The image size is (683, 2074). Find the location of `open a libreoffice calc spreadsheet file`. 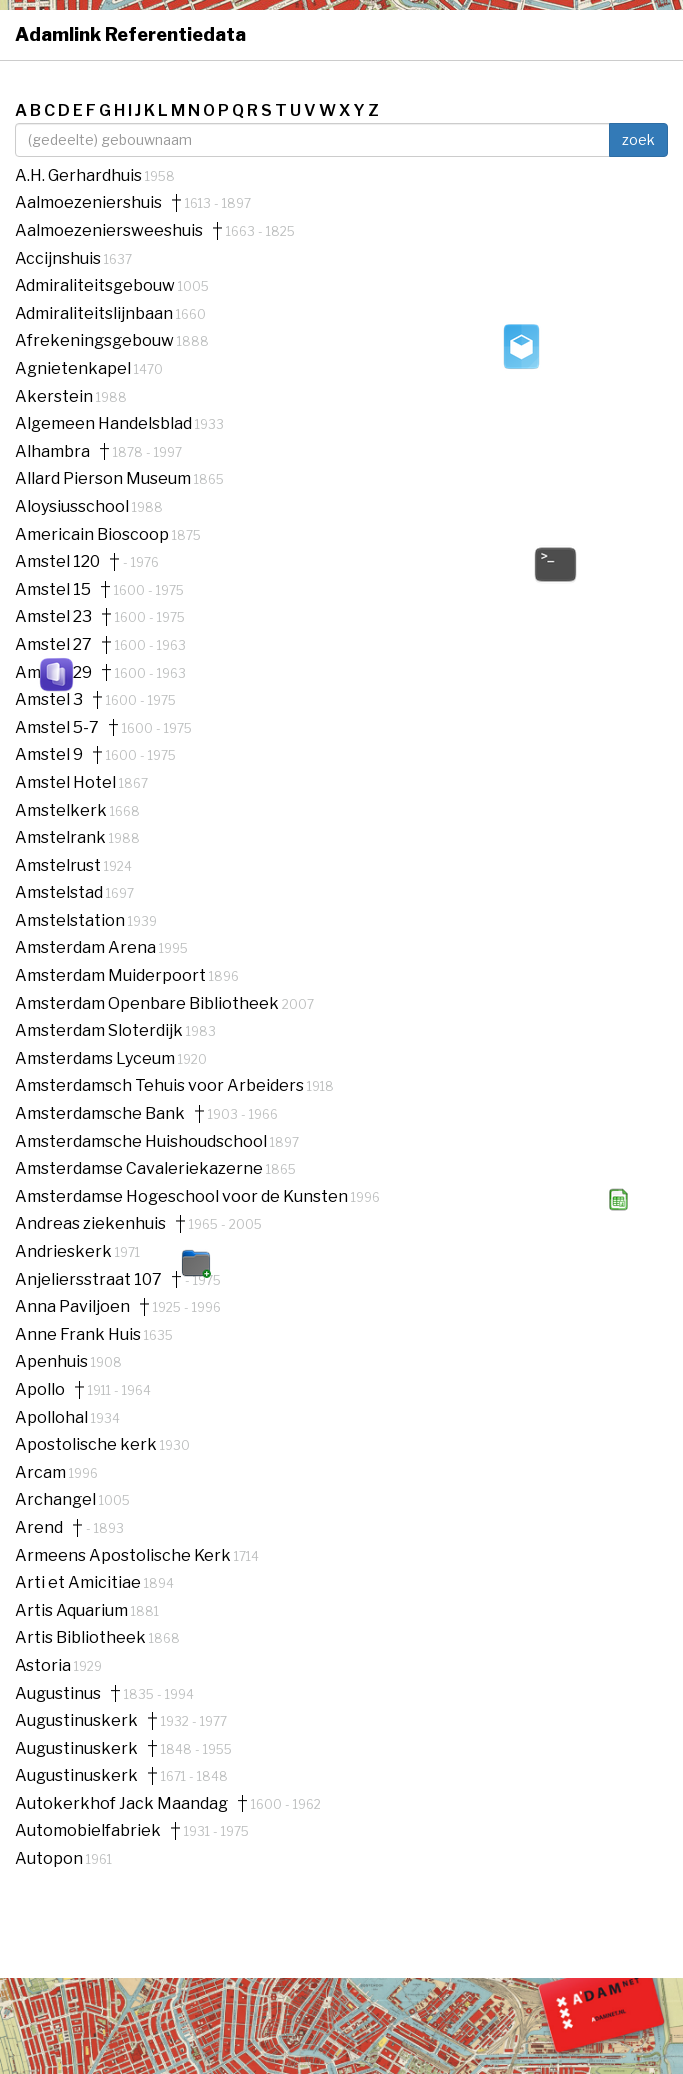

open a libreoffice calc spreadsheet file is located at coordinates (618, 1199).